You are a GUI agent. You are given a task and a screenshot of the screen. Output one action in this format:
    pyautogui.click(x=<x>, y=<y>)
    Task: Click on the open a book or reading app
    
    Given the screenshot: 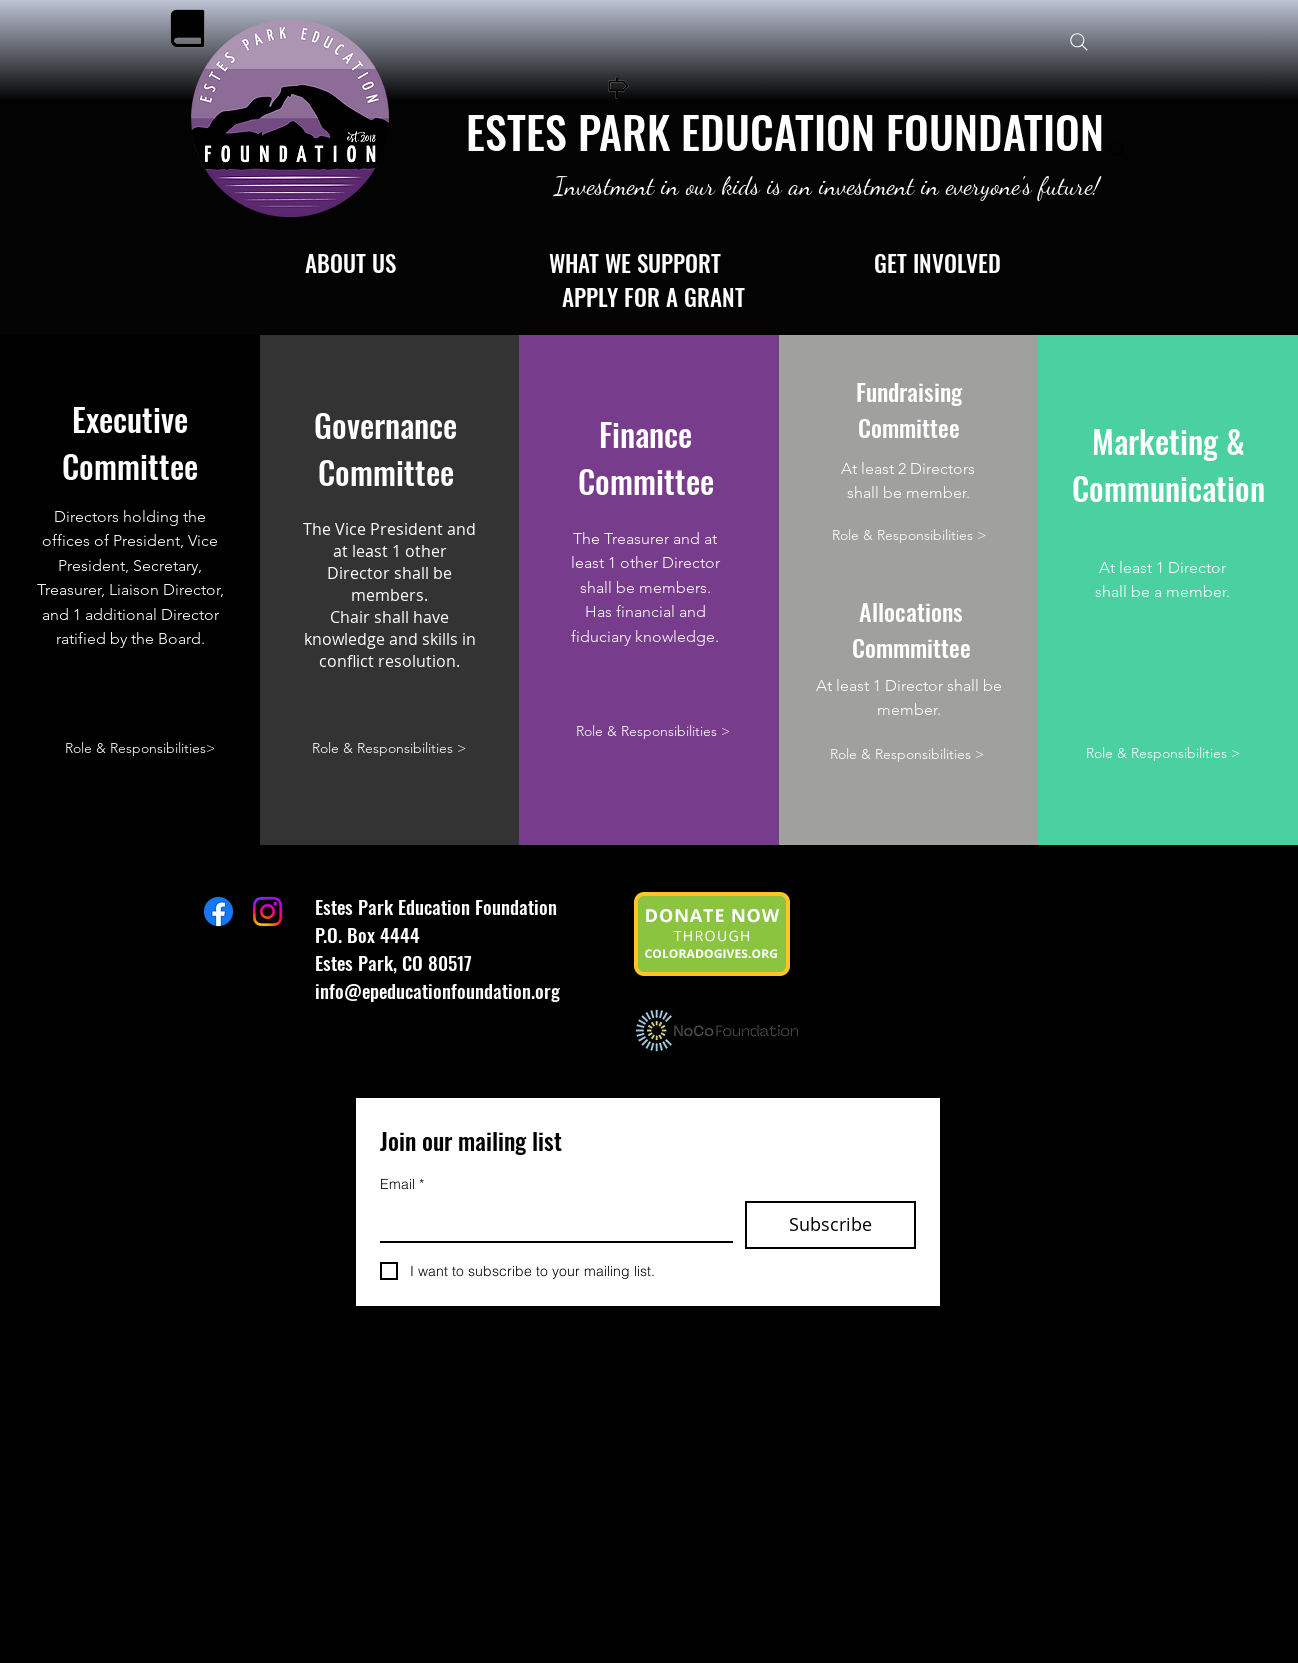 What is the action you would take?
    pyautogui.click(x=187, y=28)
    